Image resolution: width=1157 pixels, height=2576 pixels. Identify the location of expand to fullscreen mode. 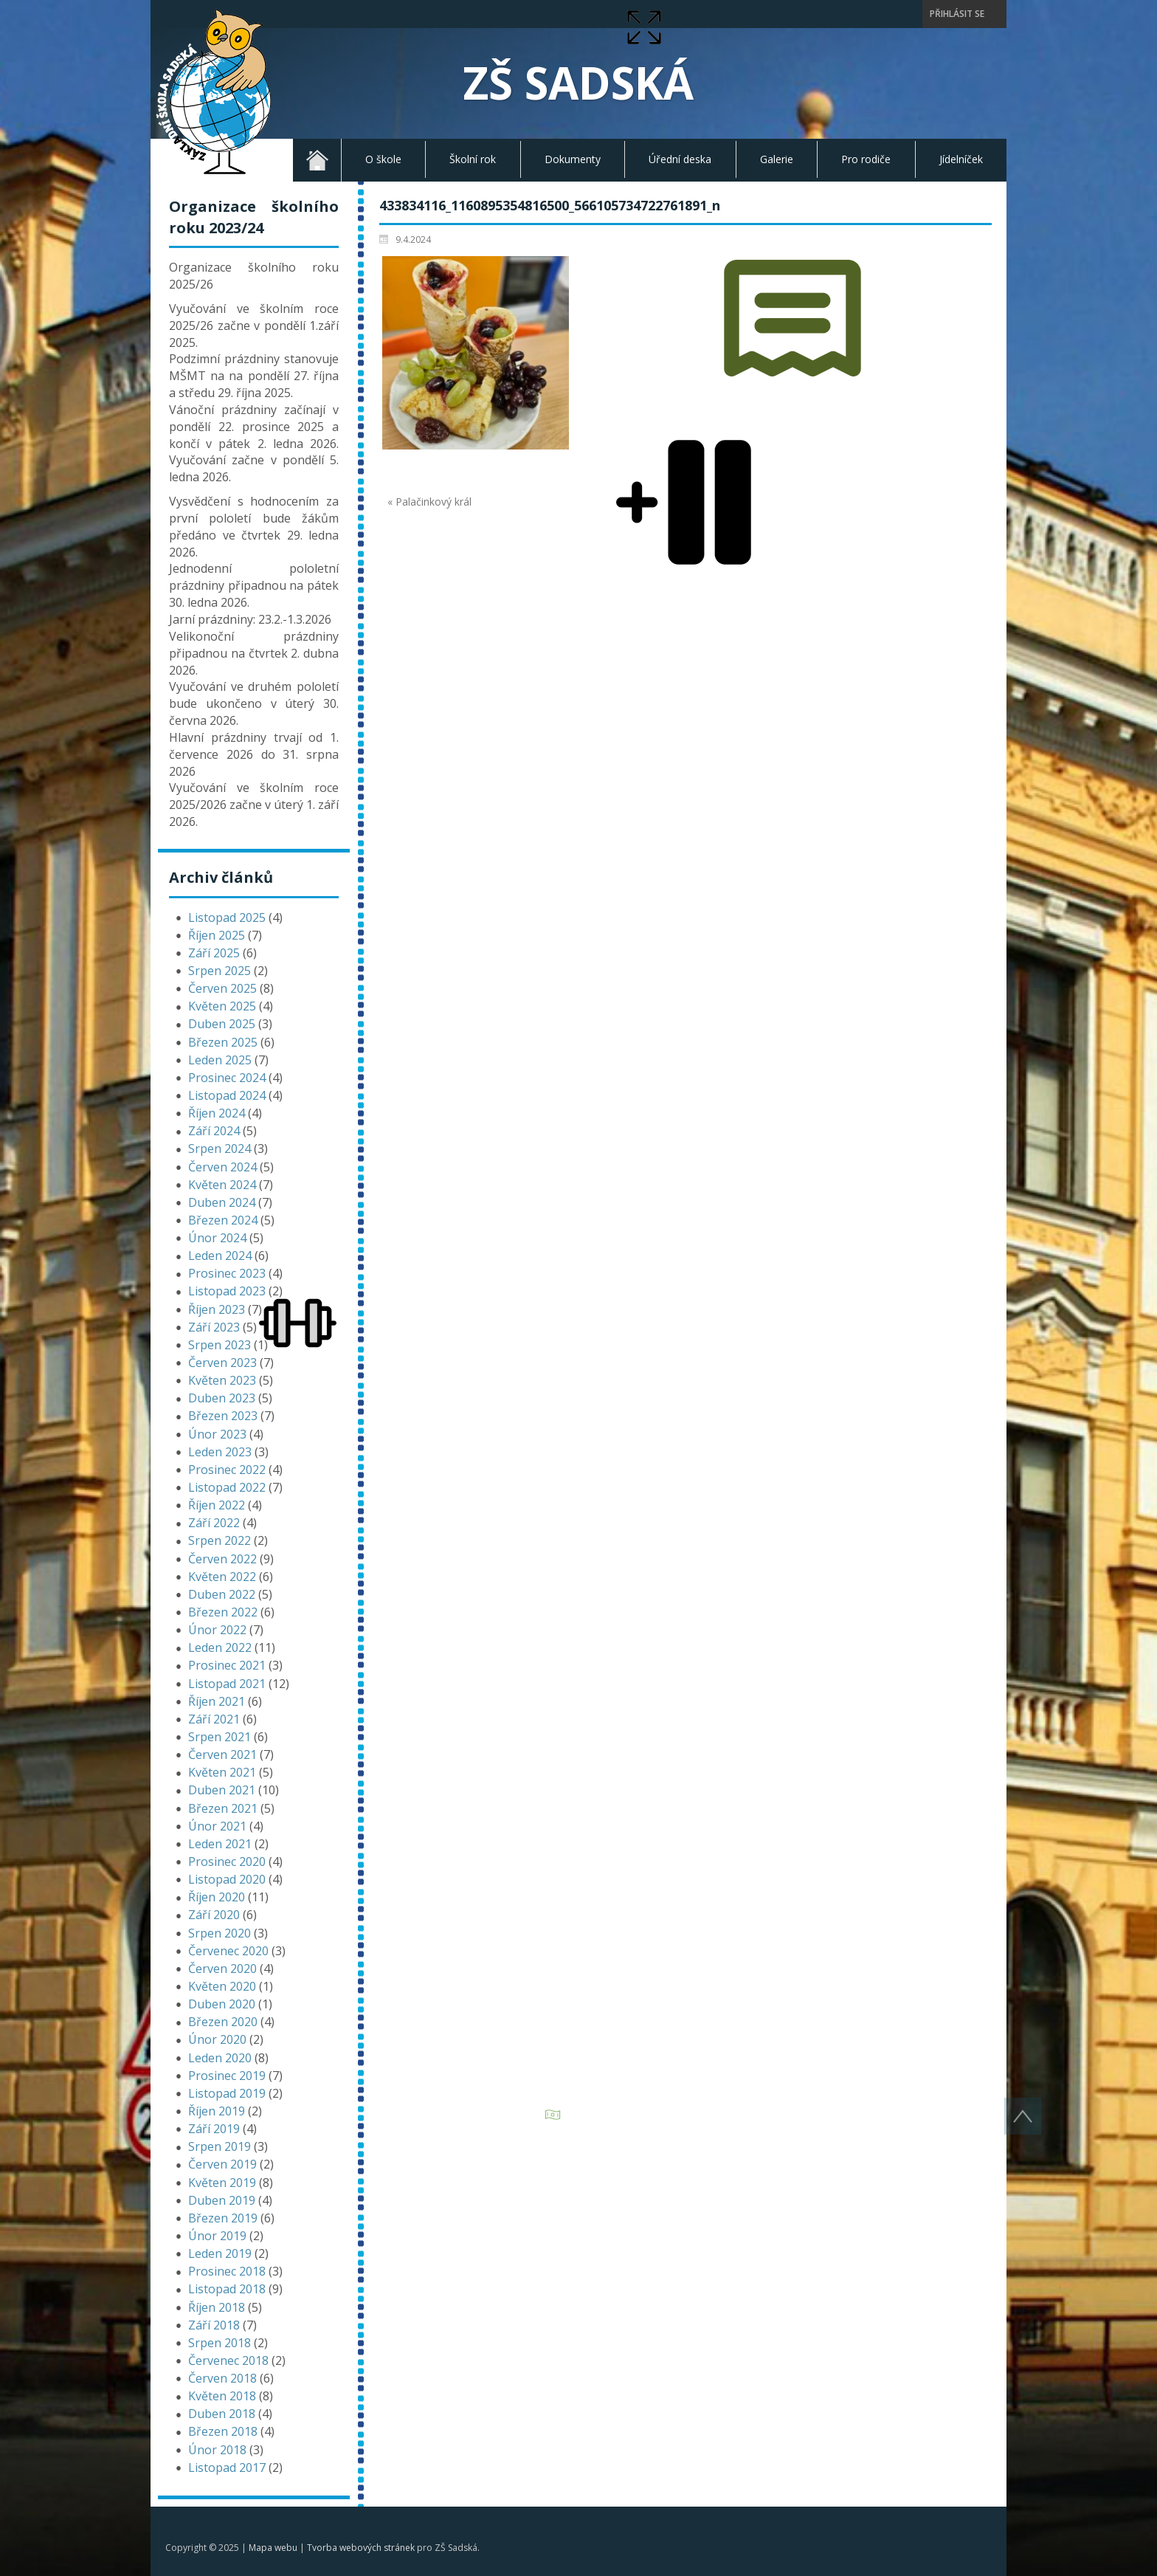
(644, 27).